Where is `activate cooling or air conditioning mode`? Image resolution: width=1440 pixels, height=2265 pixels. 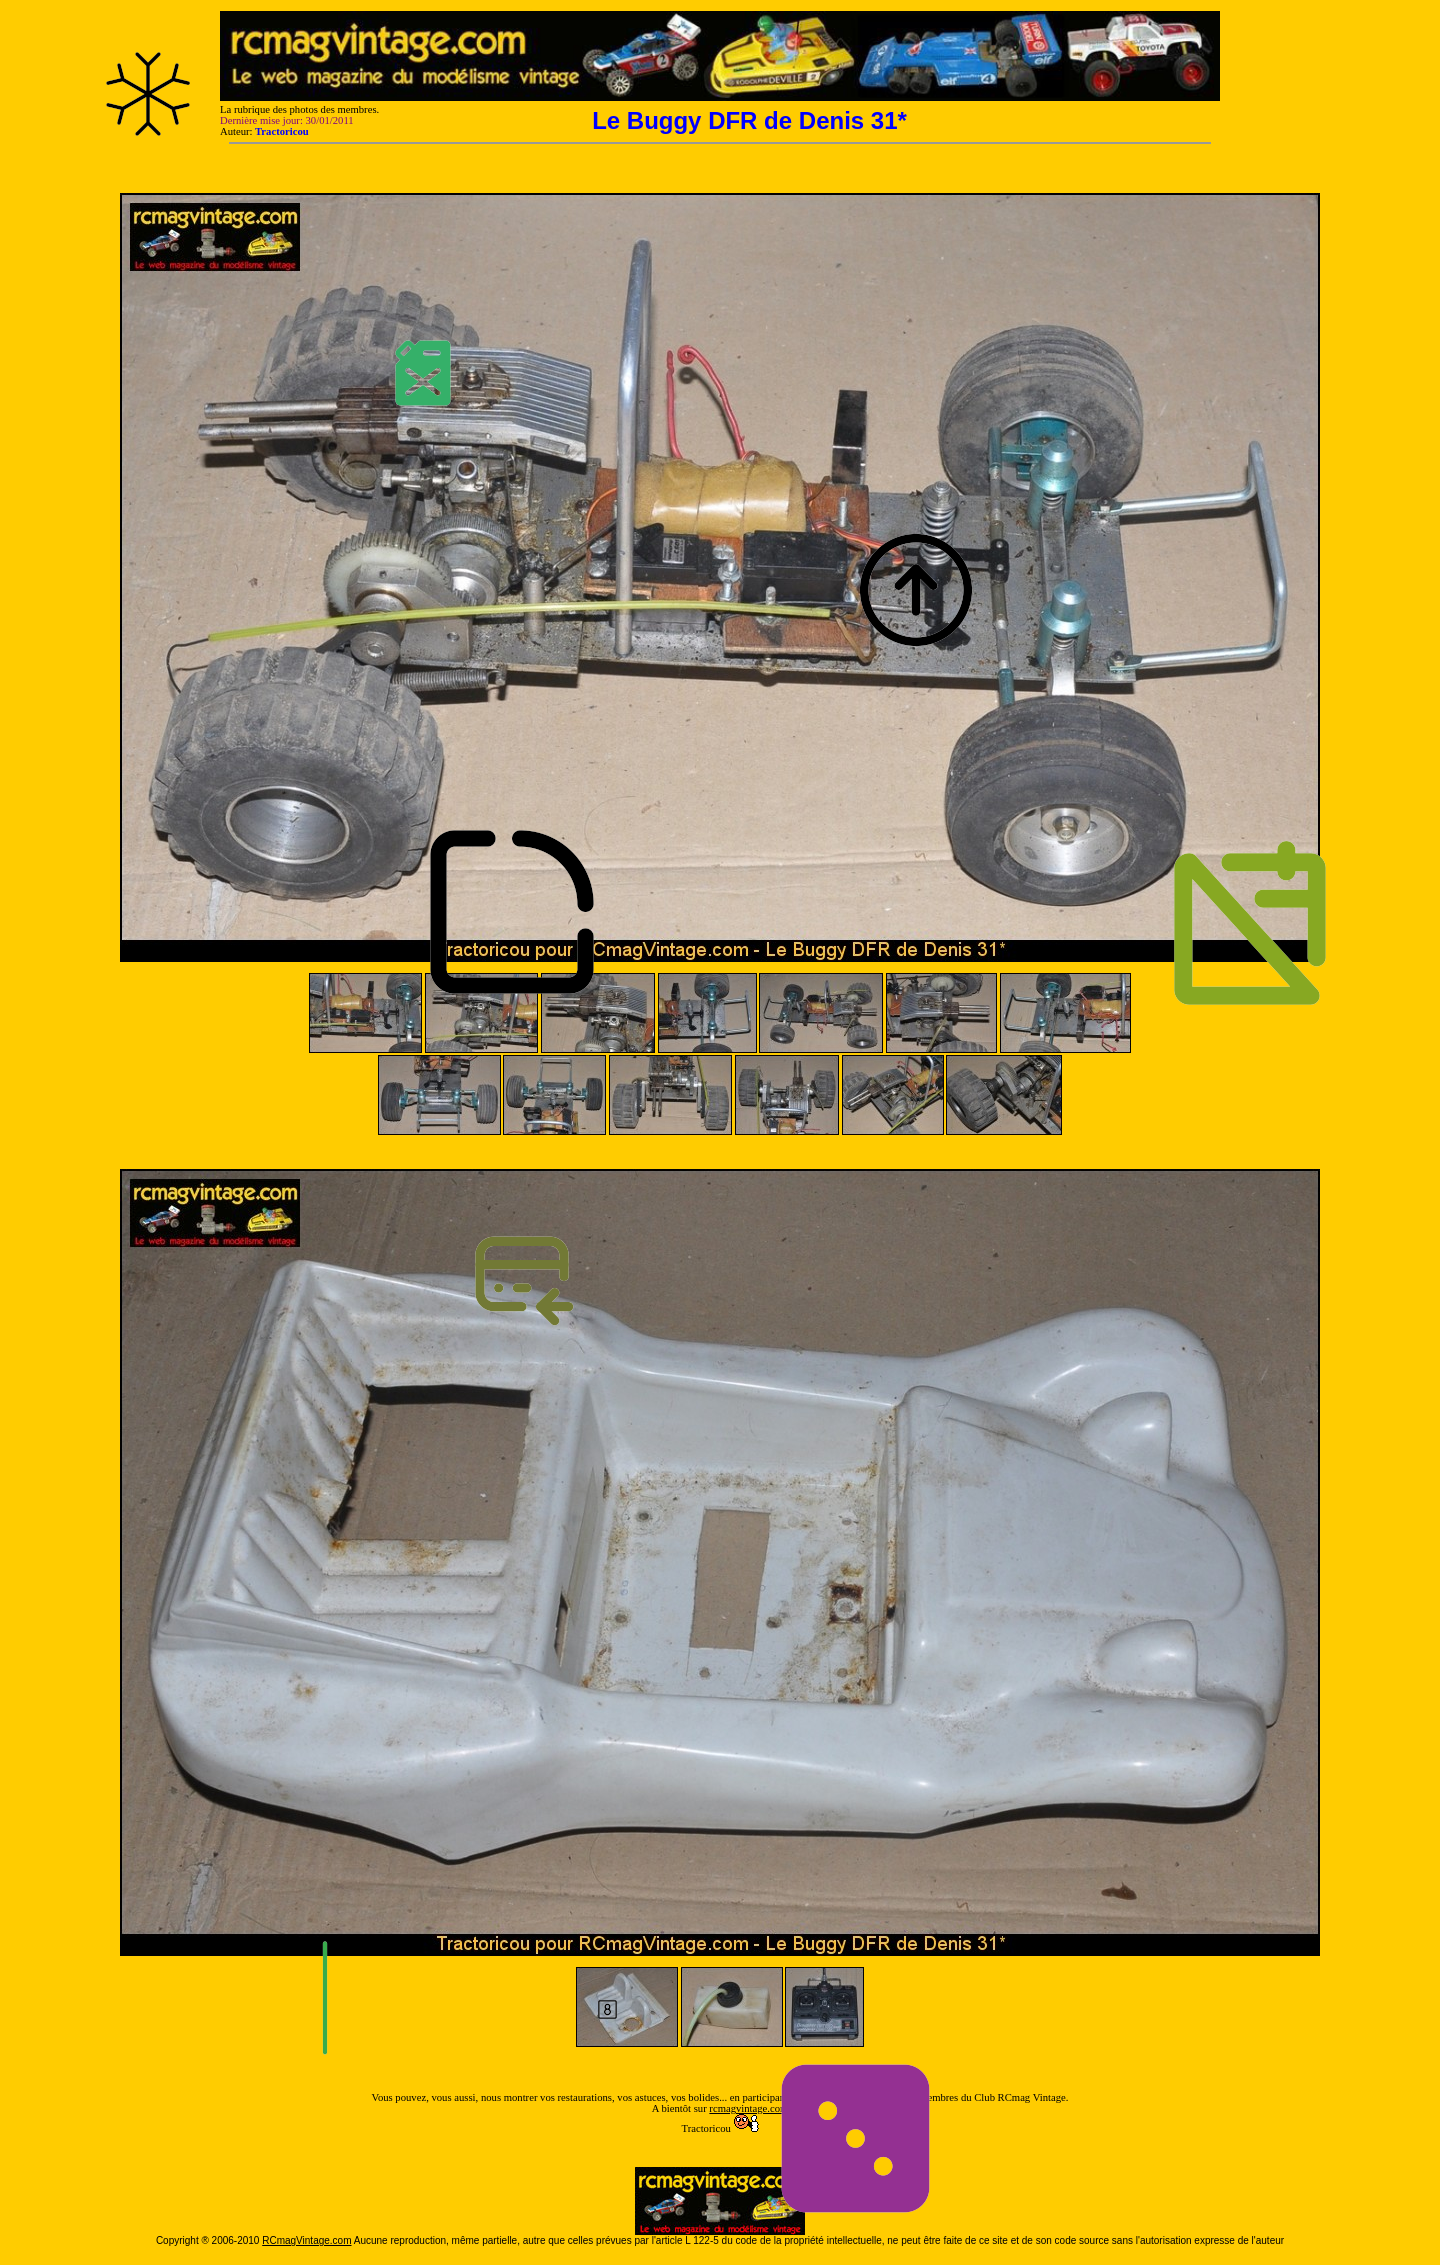 activate cooling or air conditioning mode is located at coordinates (148, 94).